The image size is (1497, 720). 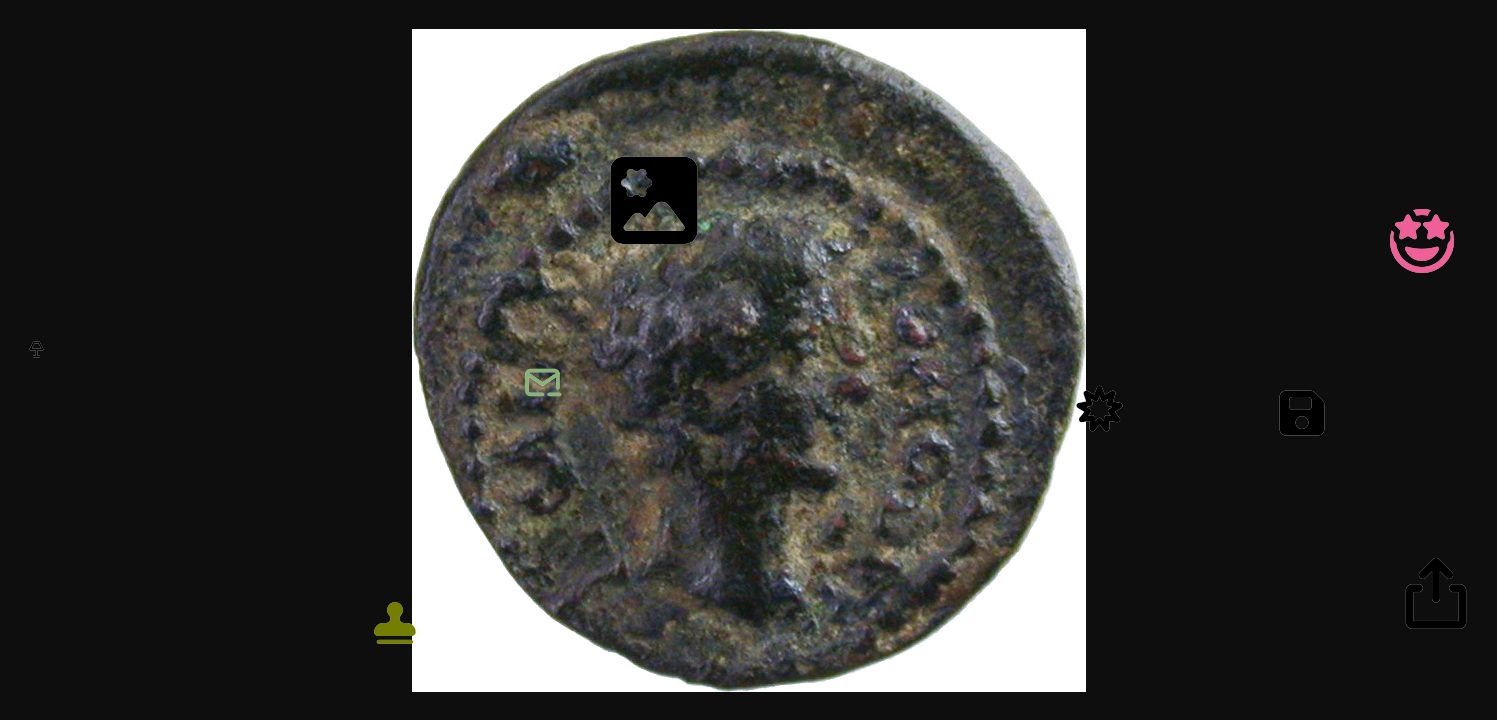 I want to click on remove an email from your inbox, so click(x=542, y=382).